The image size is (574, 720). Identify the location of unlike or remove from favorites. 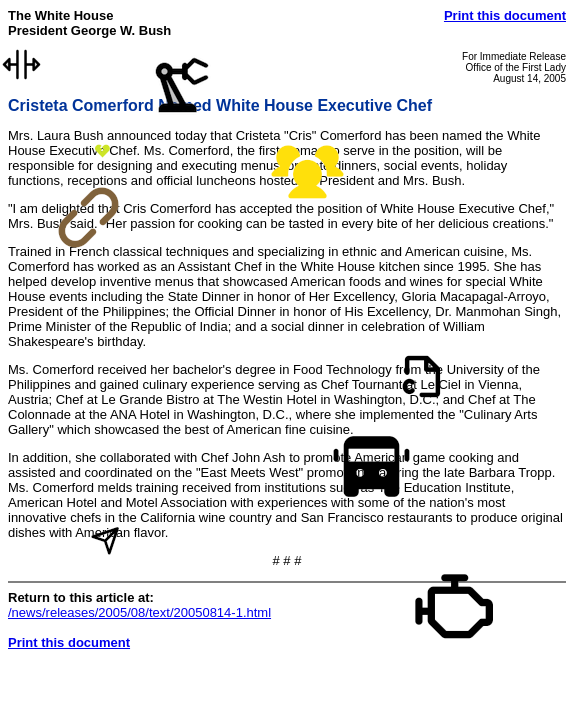
(102, 150).